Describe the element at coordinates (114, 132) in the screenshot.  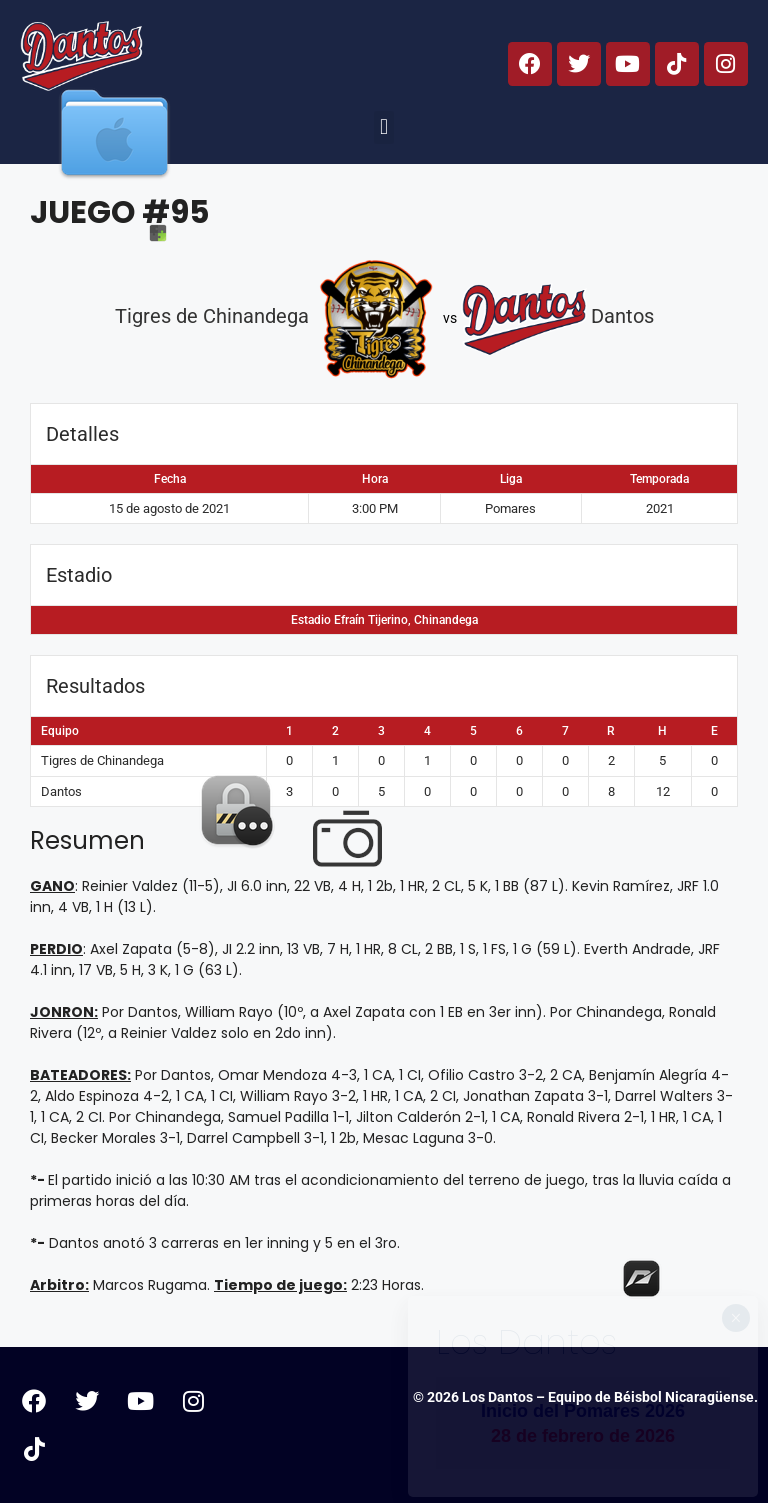
I see `open apple system folder` at that location.